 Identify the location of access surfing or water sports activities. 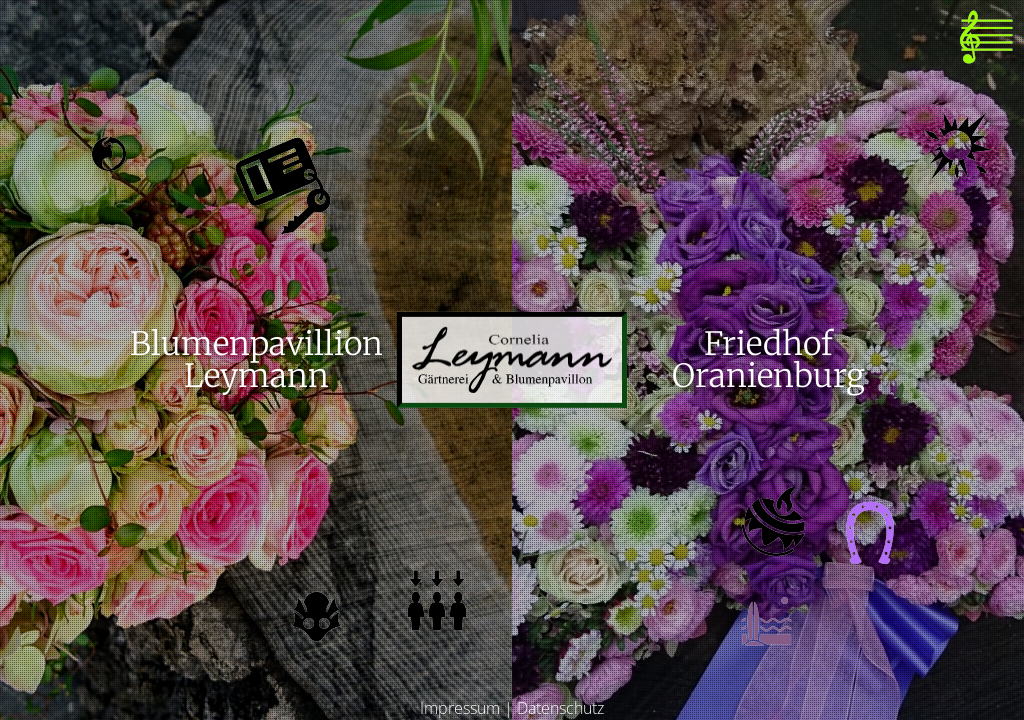
(766, 620).